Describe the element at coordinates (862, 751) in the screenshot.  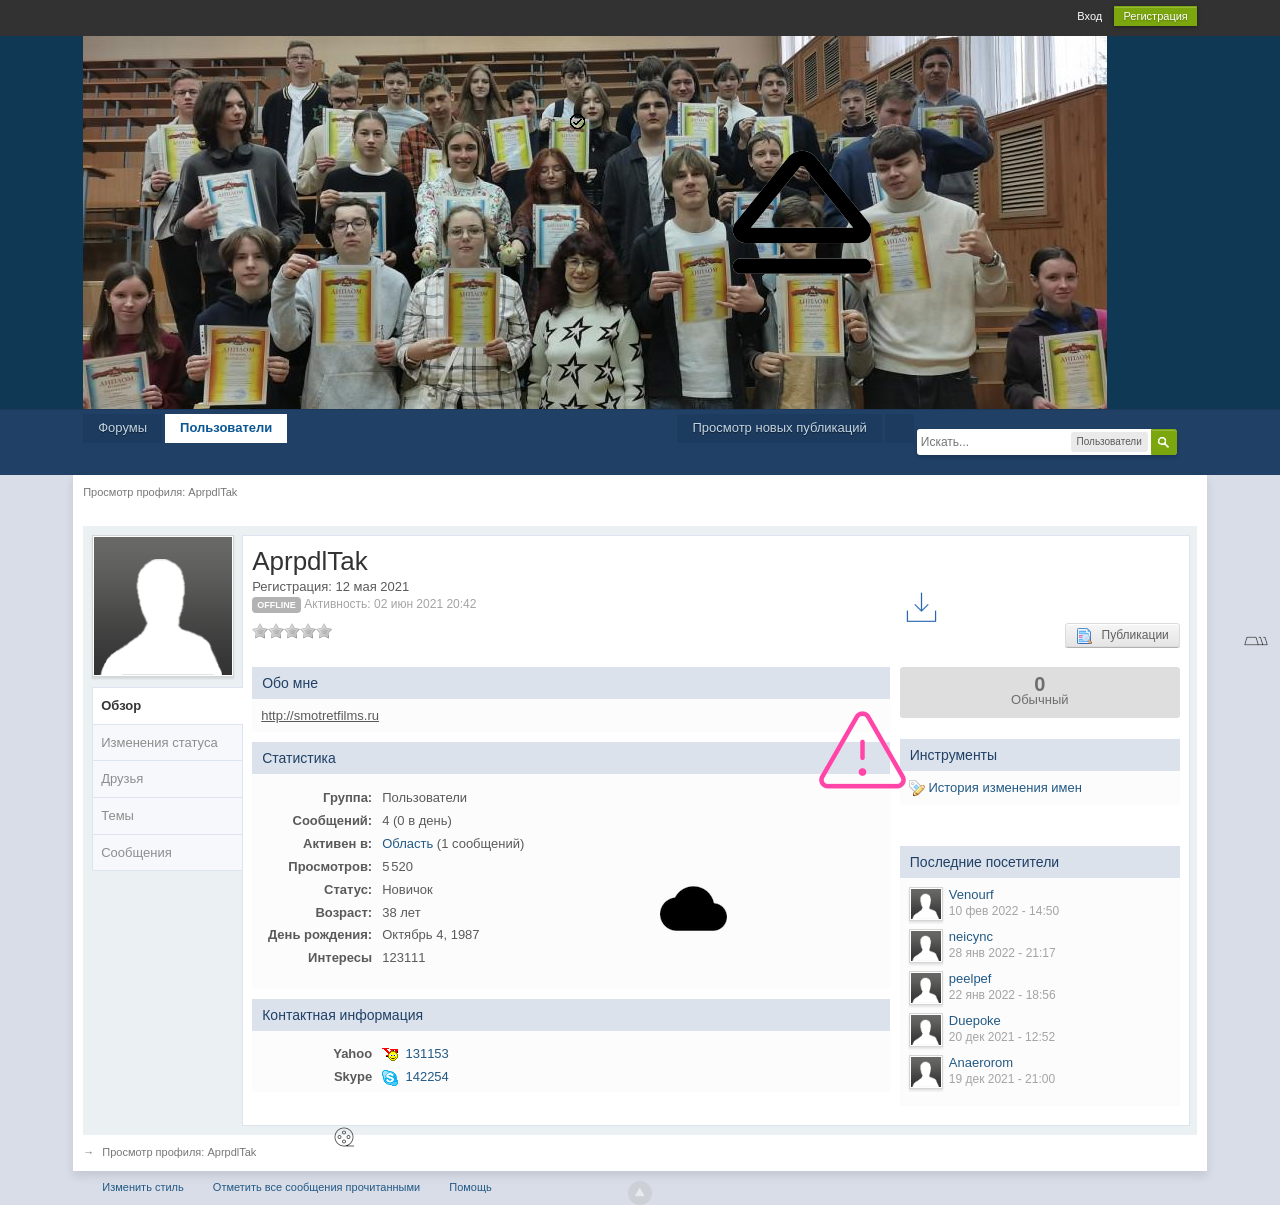
I see `indicates a warning or caution state` at that location.